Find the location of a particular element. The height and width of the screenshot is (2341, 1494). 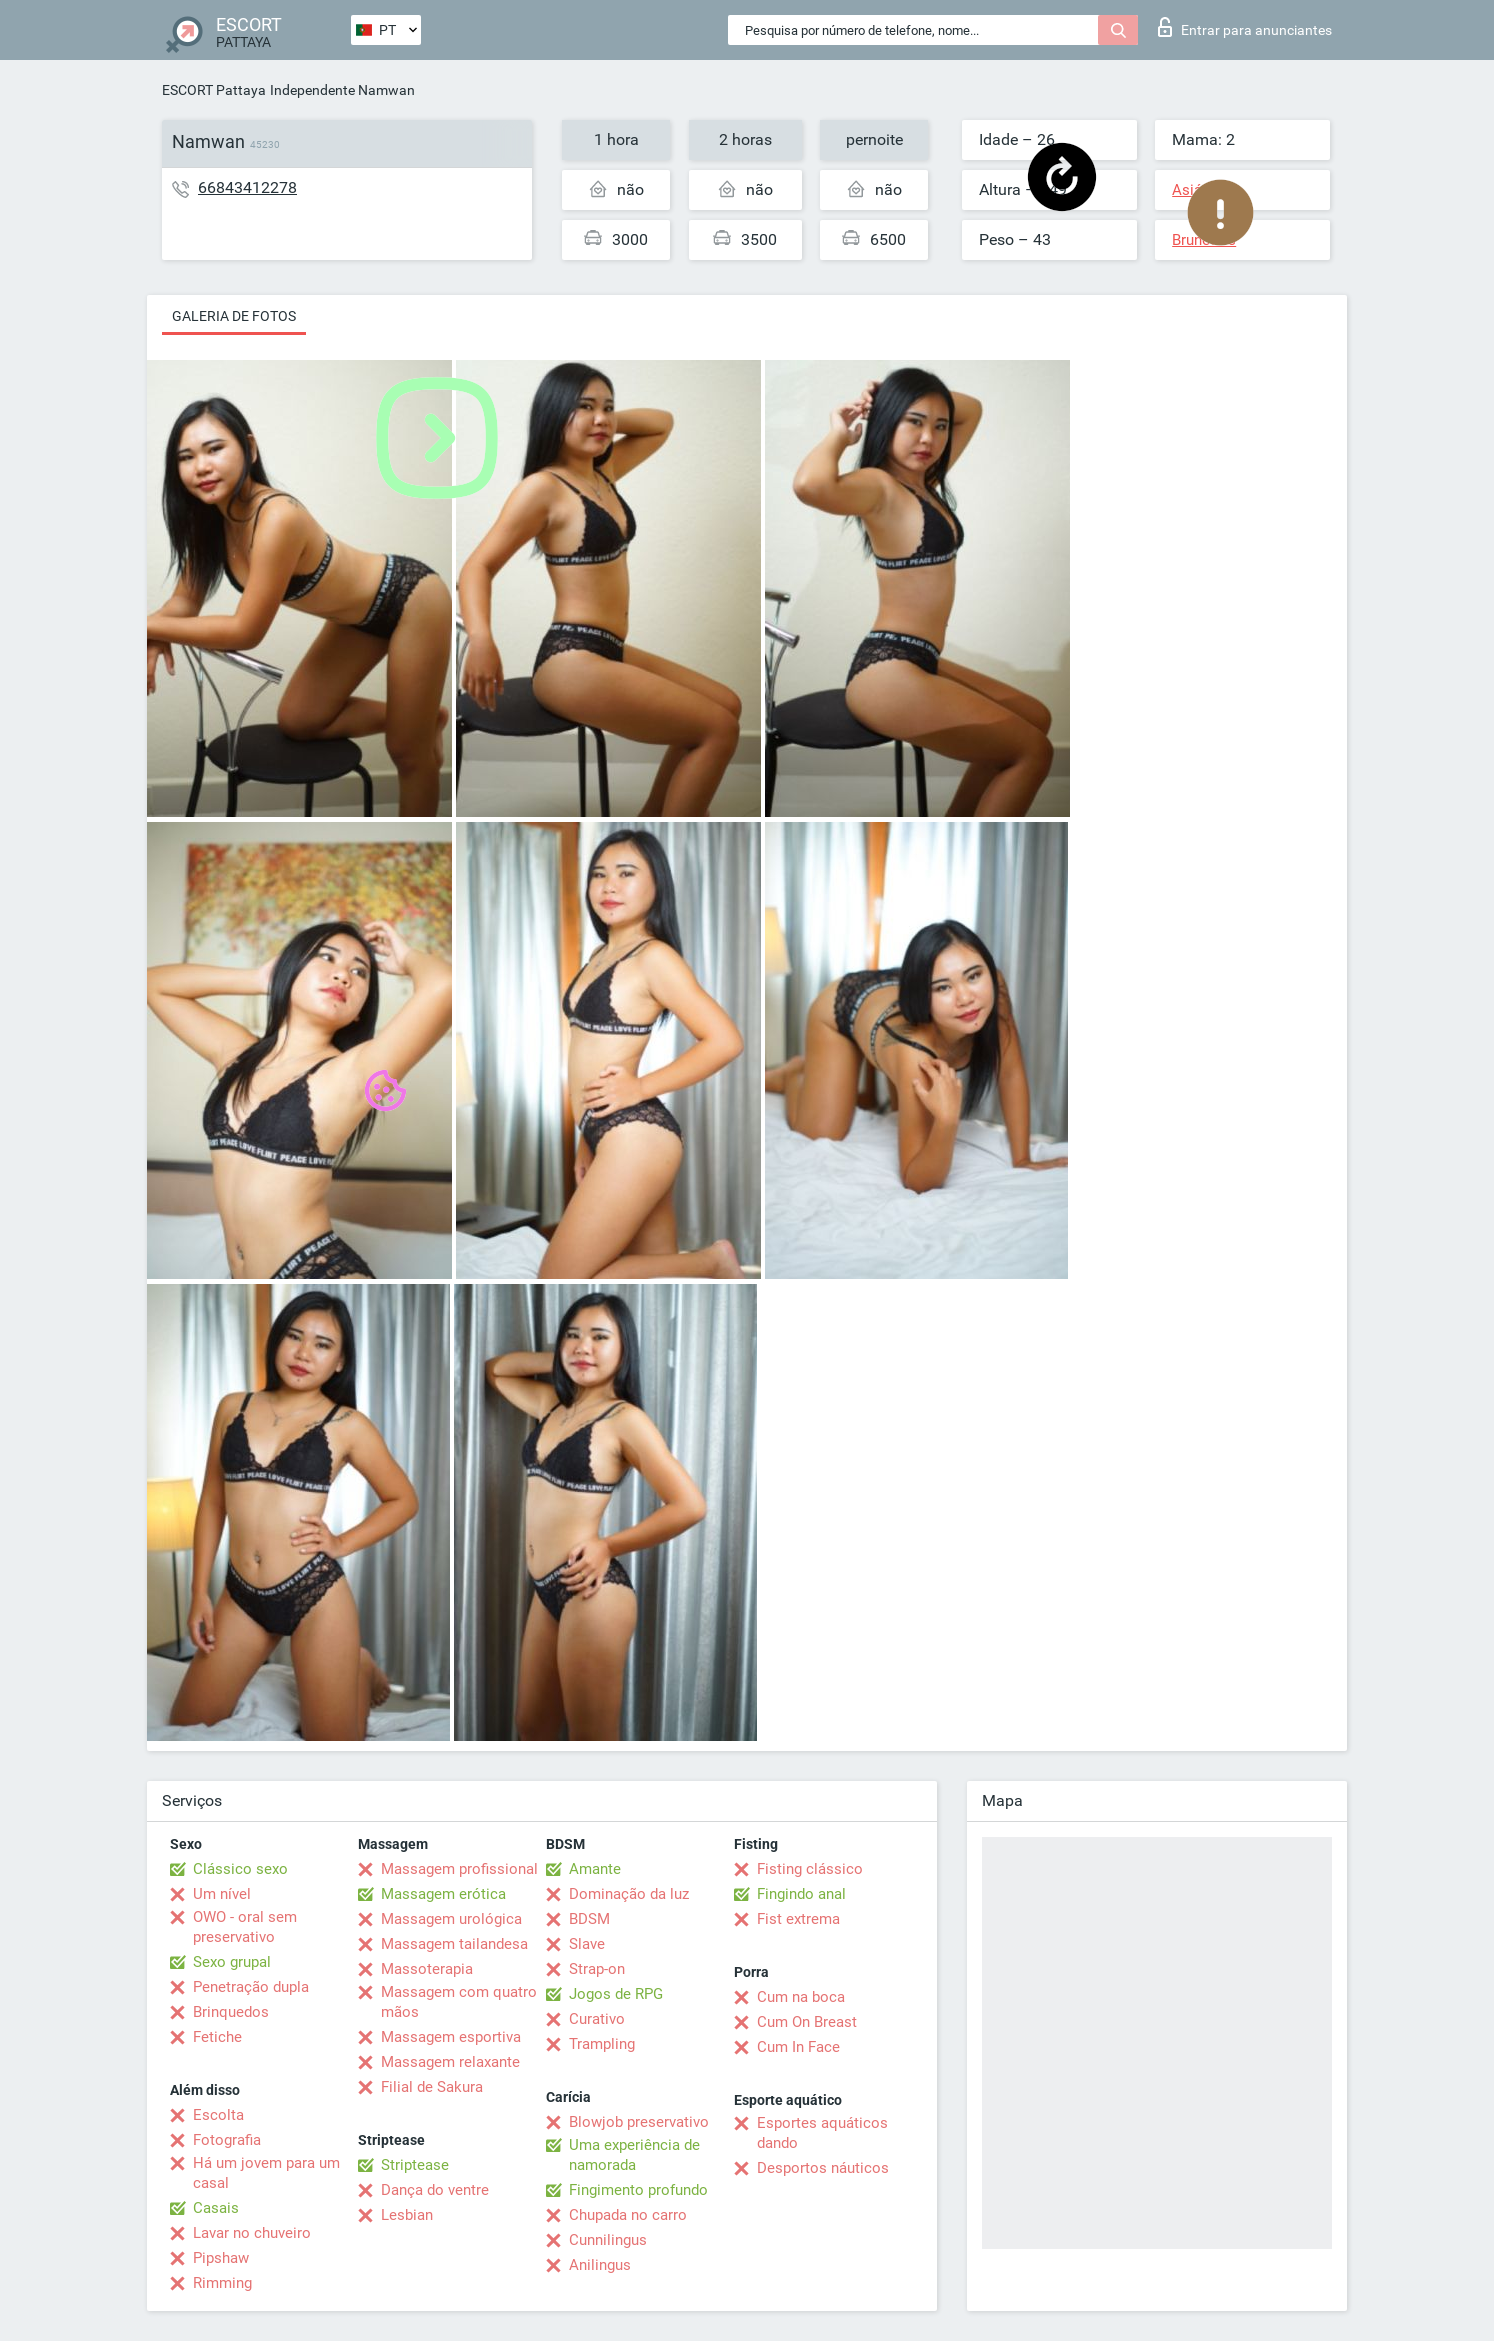

refresh or reload content is located at coordinates (1062, 177).